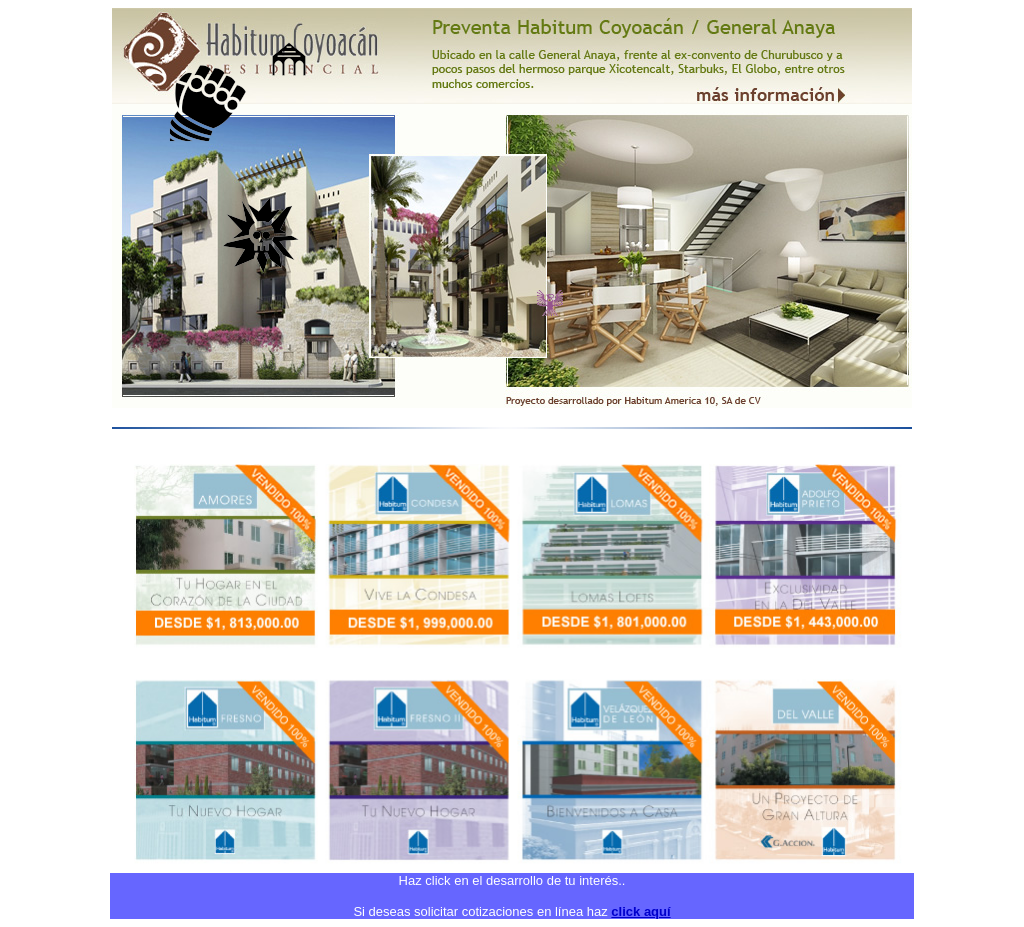 The height and width of the screenshot is (927, 1024). I want to click on access the marketplace or bazaar, so click(289, 59).